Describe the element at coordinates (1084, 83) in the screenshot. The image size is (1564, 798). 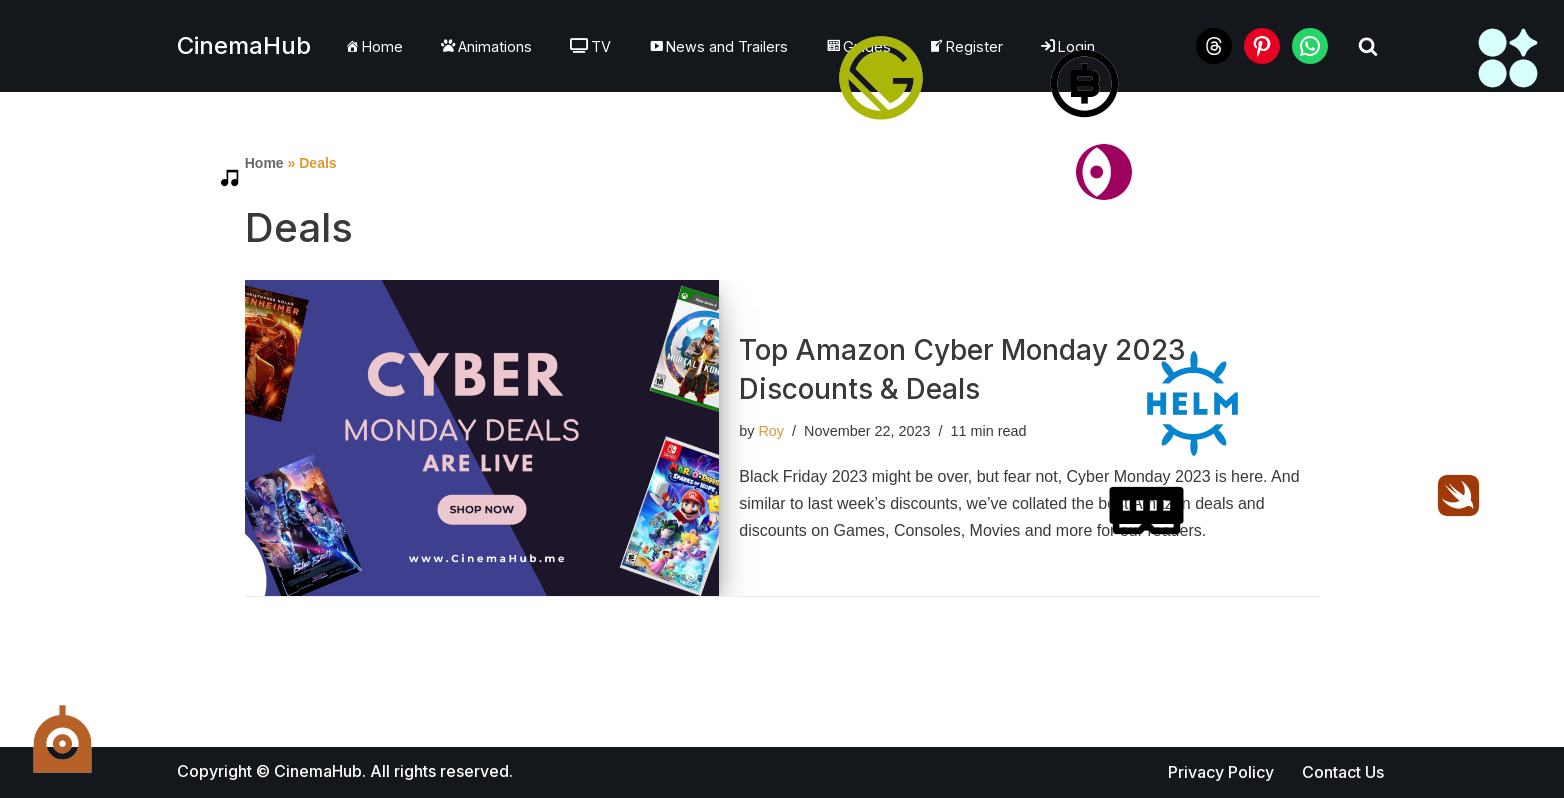
I see `access bitcoin wallet or cryptocurrency features` at that location.